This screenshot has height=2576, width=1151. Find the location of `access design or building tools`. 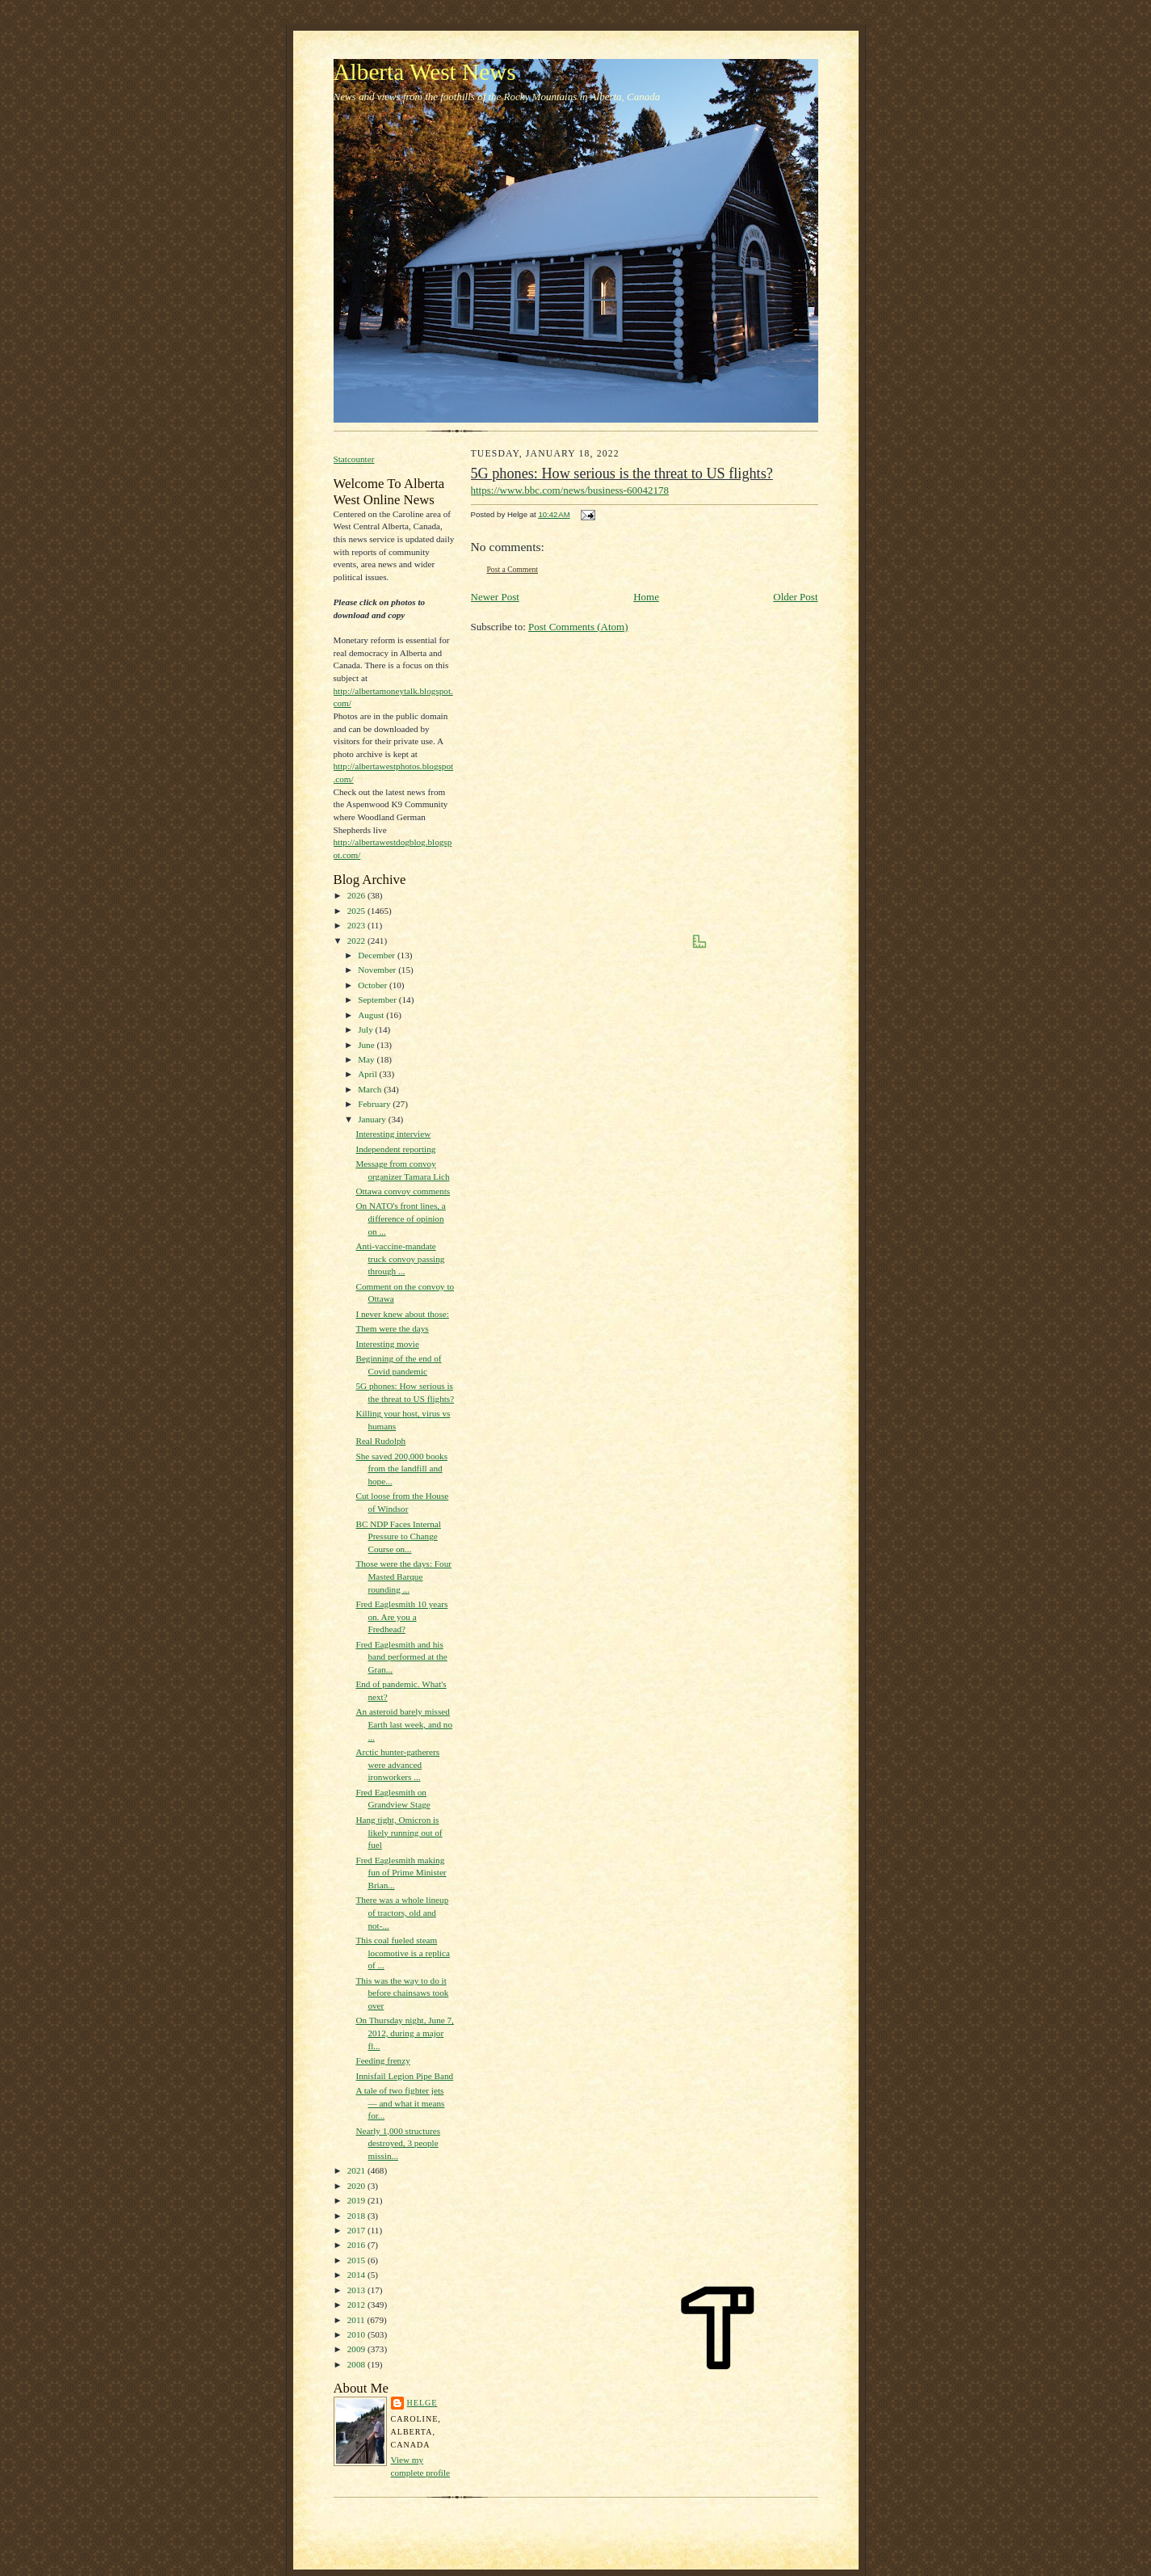

access design or building tools is located at coordinates (718, 2326).